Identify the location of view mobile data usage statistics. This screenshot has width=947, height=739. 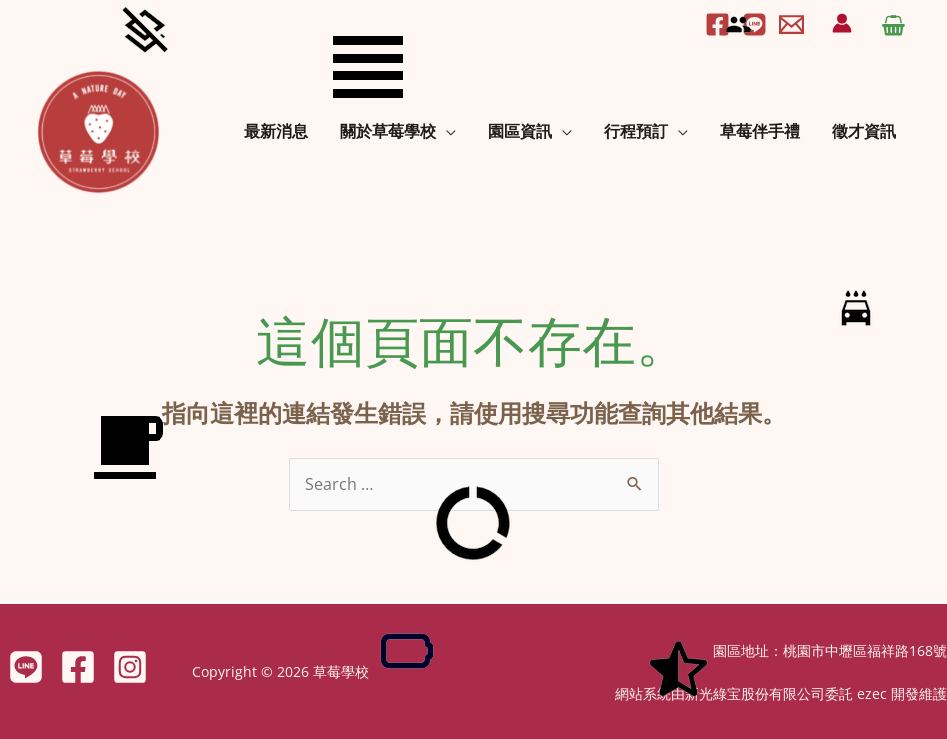
(473, 523).